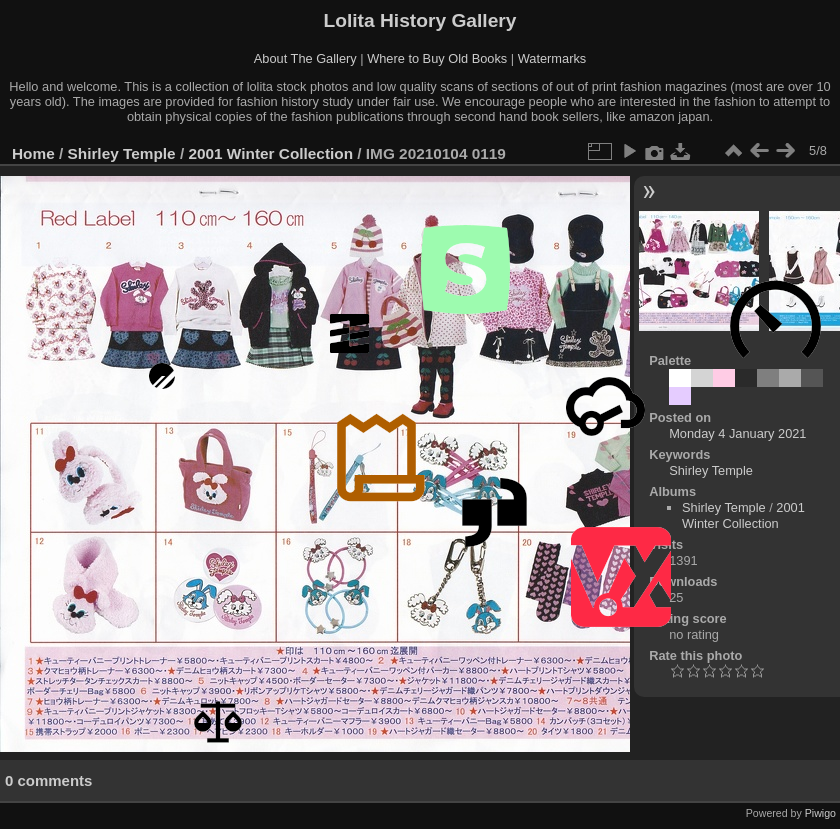 This screenshot has width=840, height=829. I want to click on planetscale database platform logo, so click(162, 376).